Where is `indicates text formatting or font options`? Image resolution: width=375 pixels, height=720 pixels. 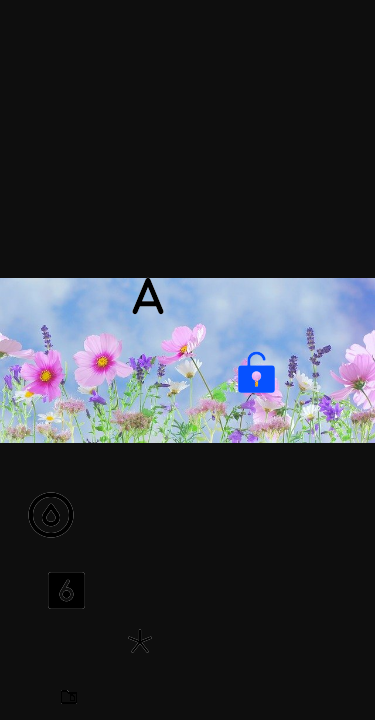
indicates text formatting or font options is located at coordinates (148, 296).